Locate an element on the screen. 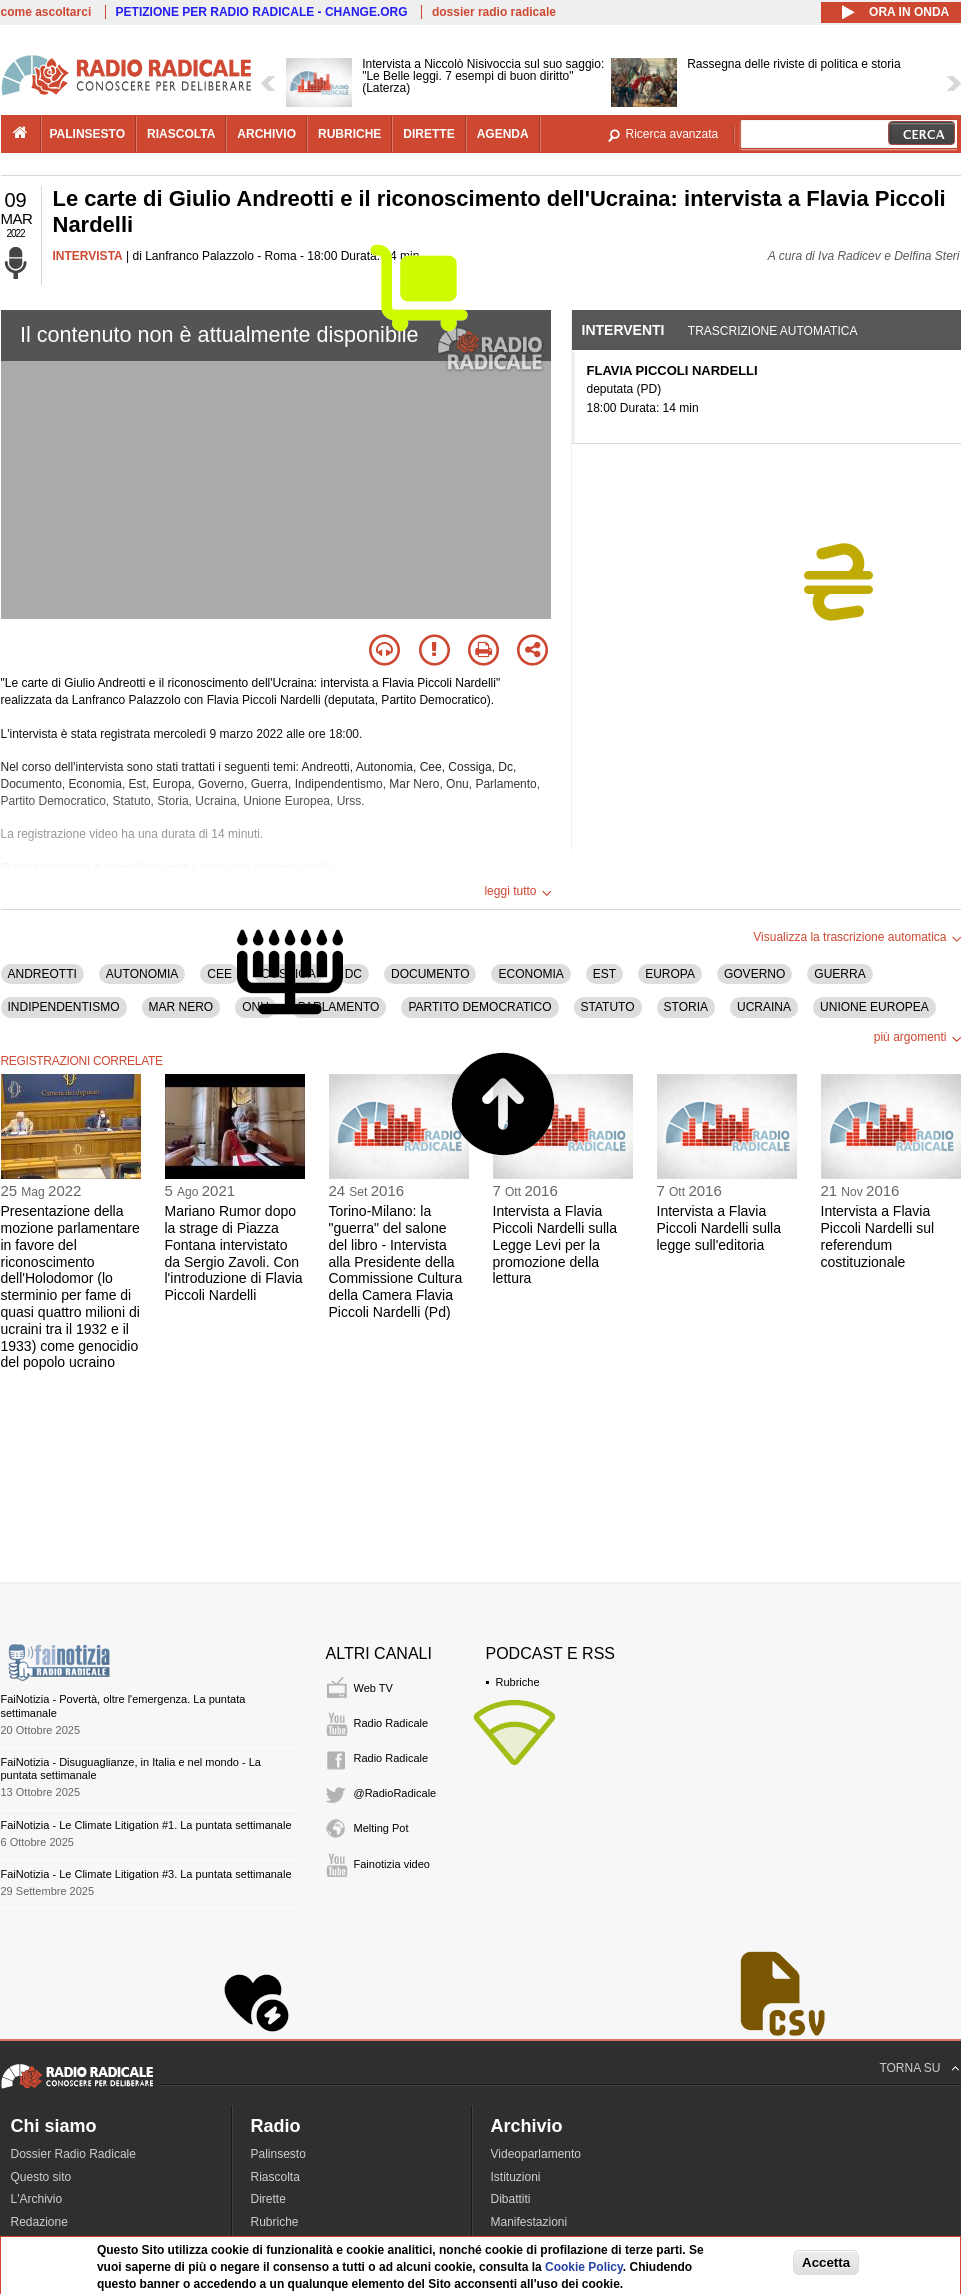 This screenshot has width=961, height=2294. quick access to favorite charging stations is located at coordinates (256, 1999).